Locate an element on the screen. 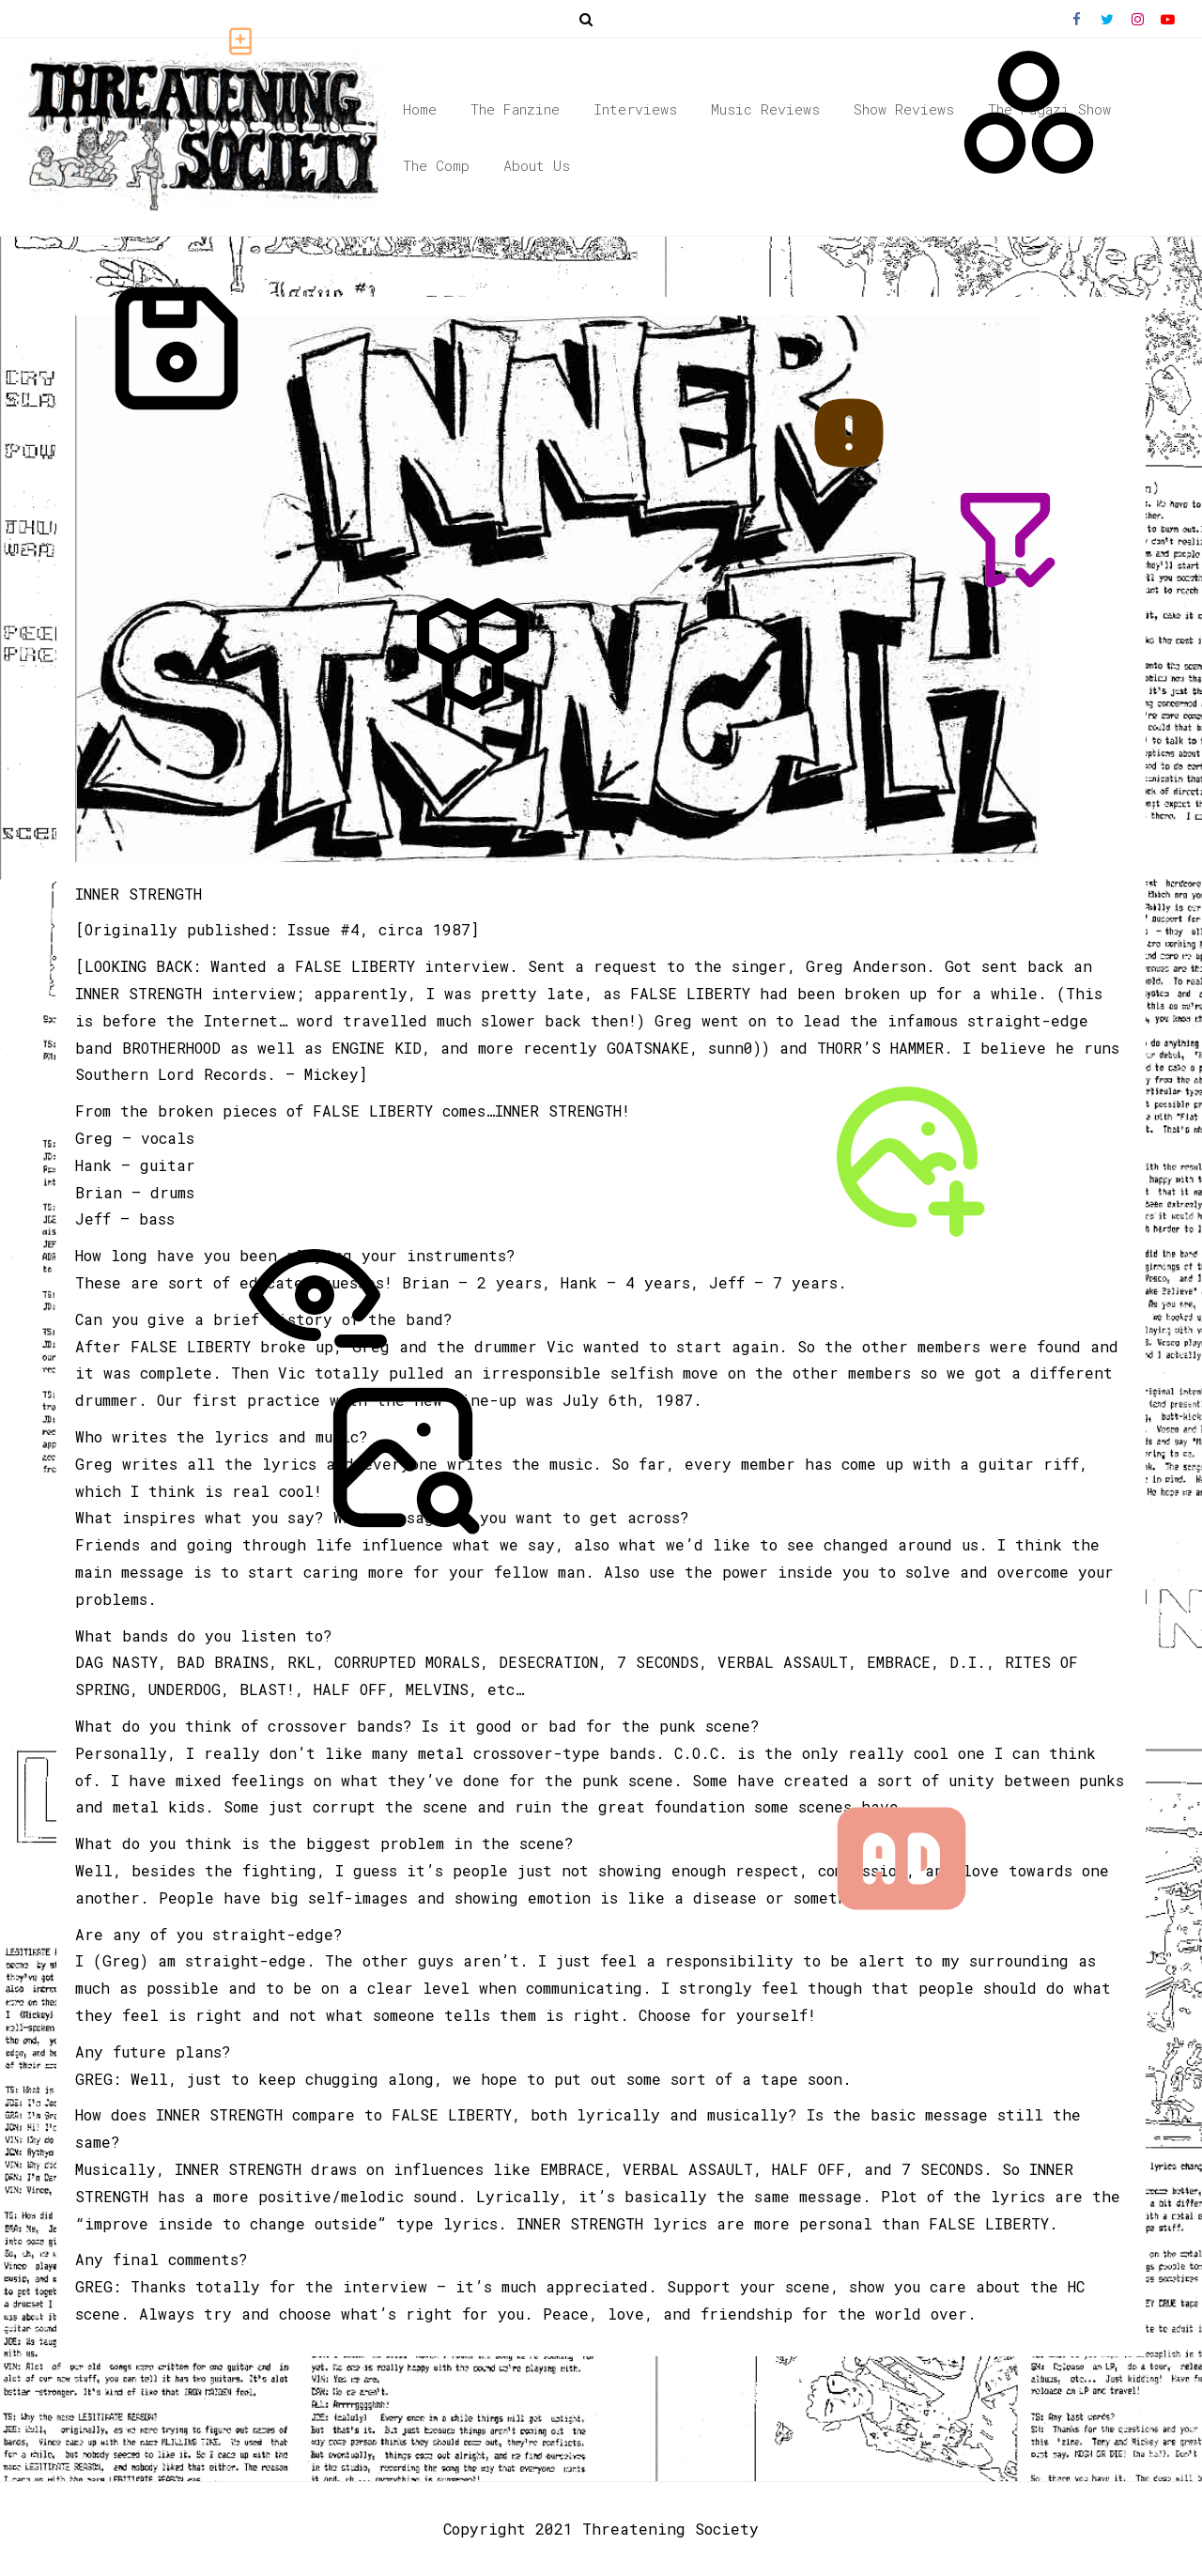 This screenshot has width=1202, height=2576. indicates sponsored or advertisement content is located at coordinates (902, 1859).